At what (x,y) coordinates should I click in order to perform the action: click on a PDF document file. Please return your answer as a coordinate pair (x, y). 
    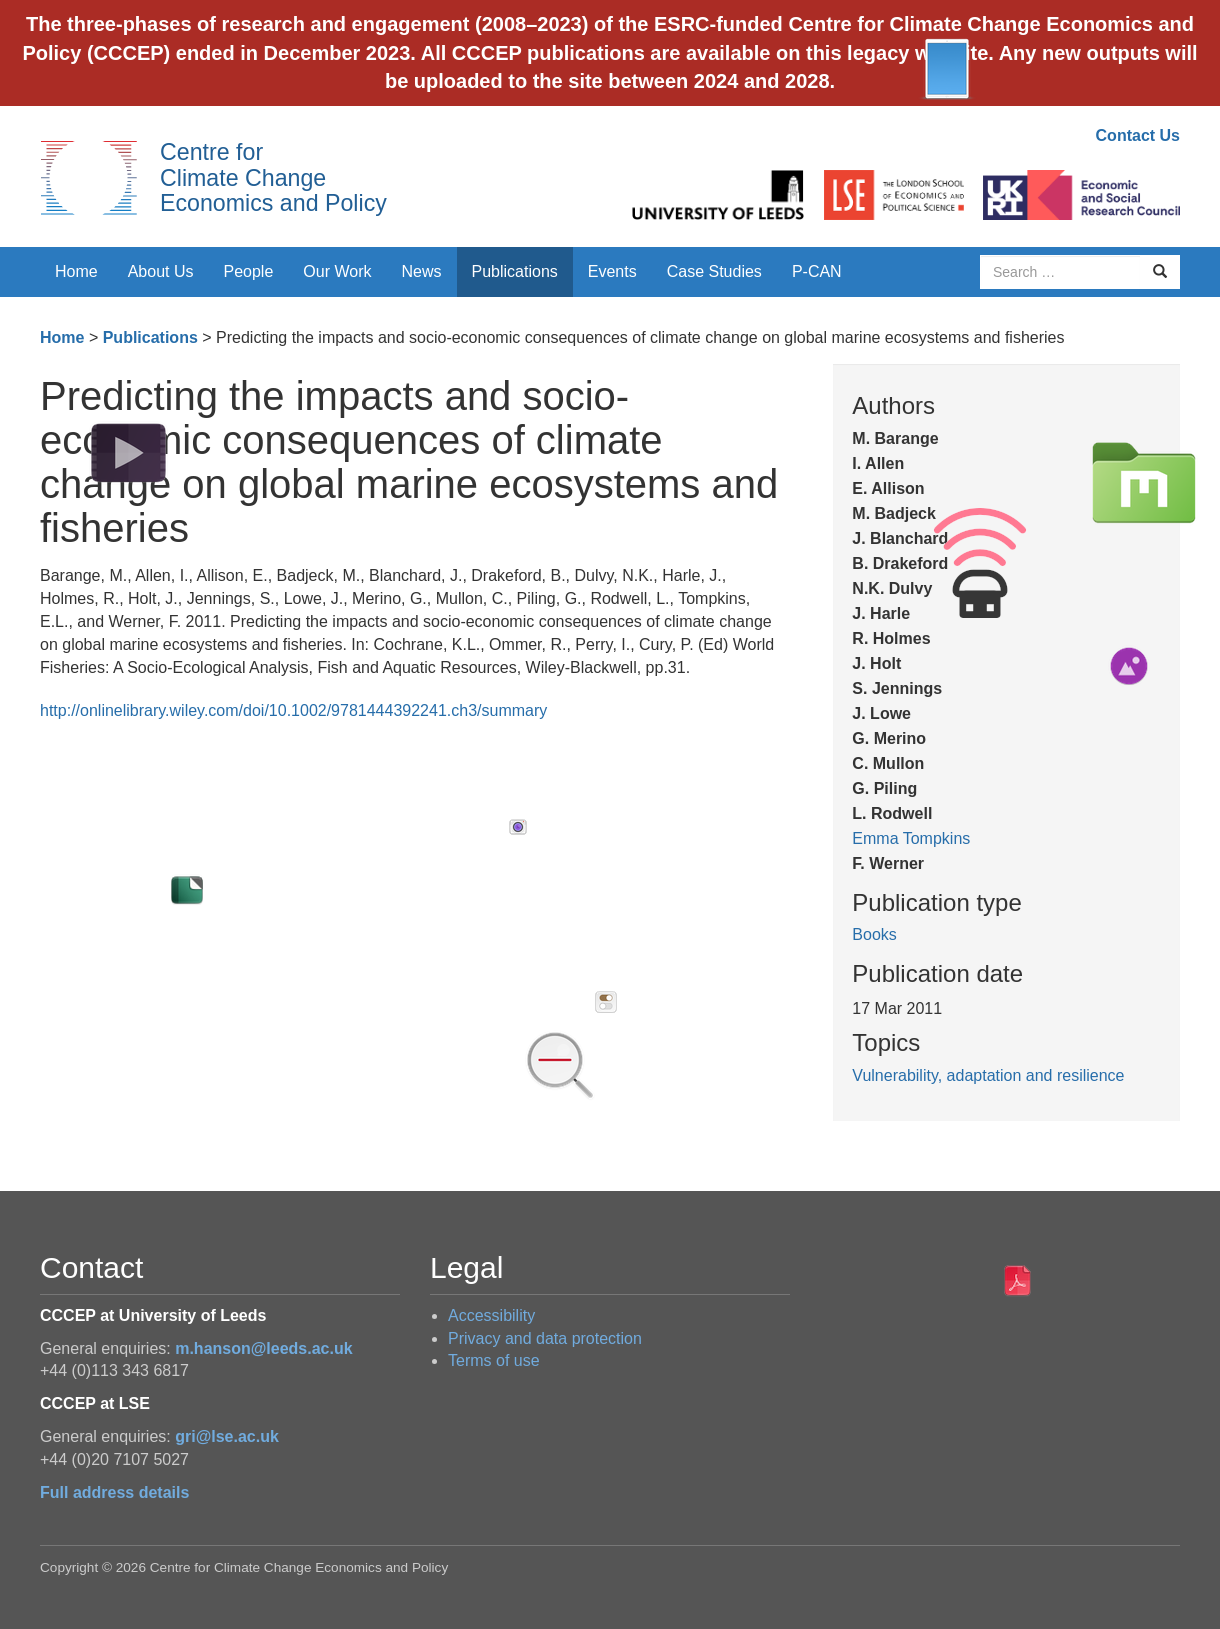
    Looking at the image, I should click on (1017, 1280).